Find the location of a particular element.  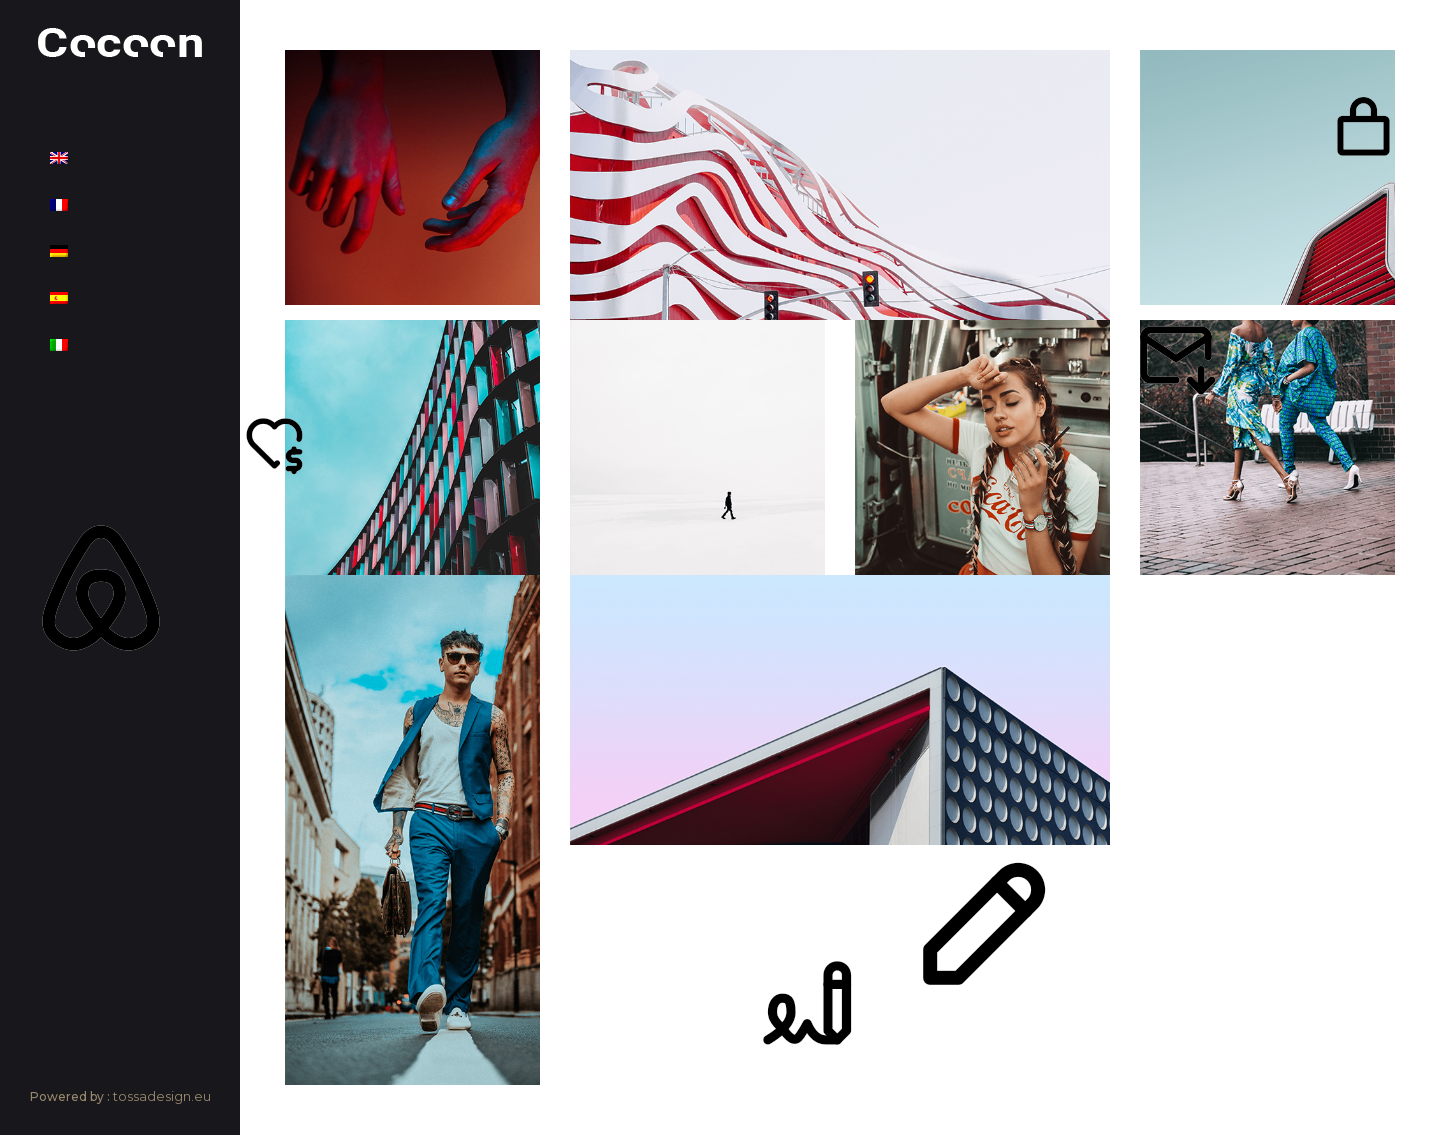

donate to a cause or charity is located at coordinates (274, 443).